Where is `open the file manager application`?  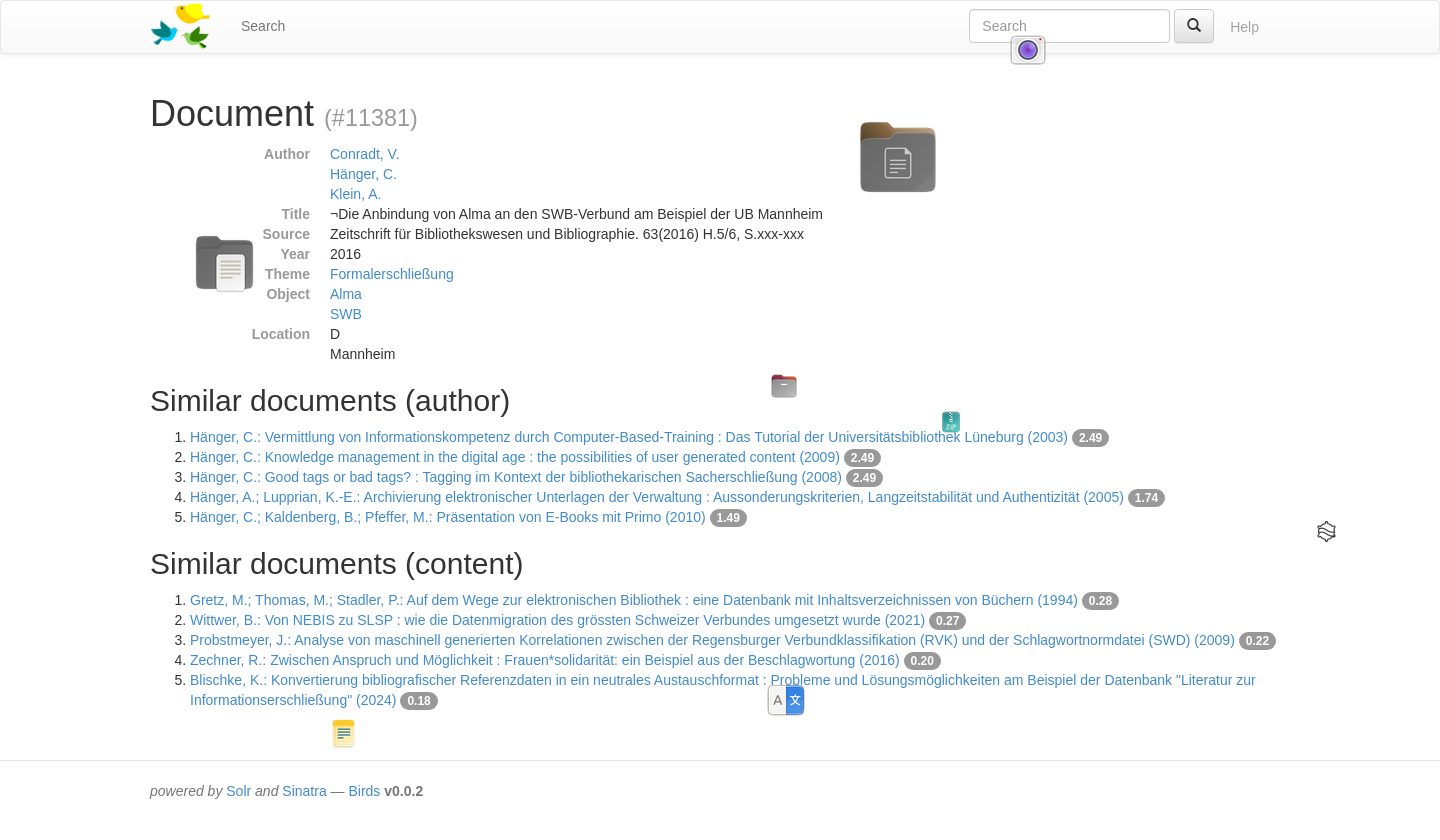 open the file manager application is located at coordinates (784, 386).